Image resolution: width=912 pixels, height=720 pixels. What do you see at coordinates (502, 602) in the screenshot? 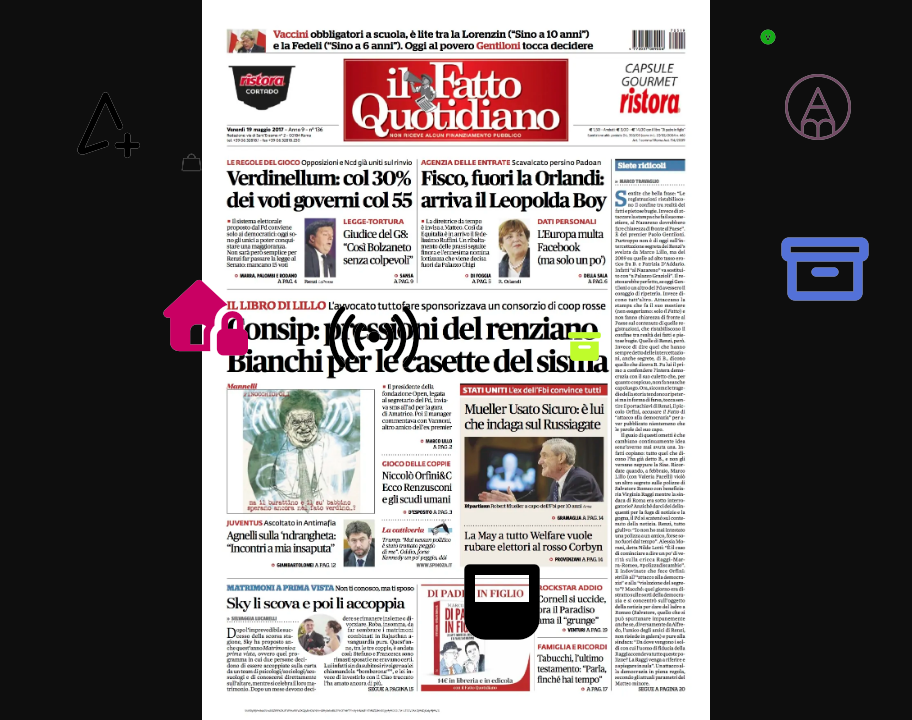
I see `access bar or drinks menu` at bounding box center [502, 602].